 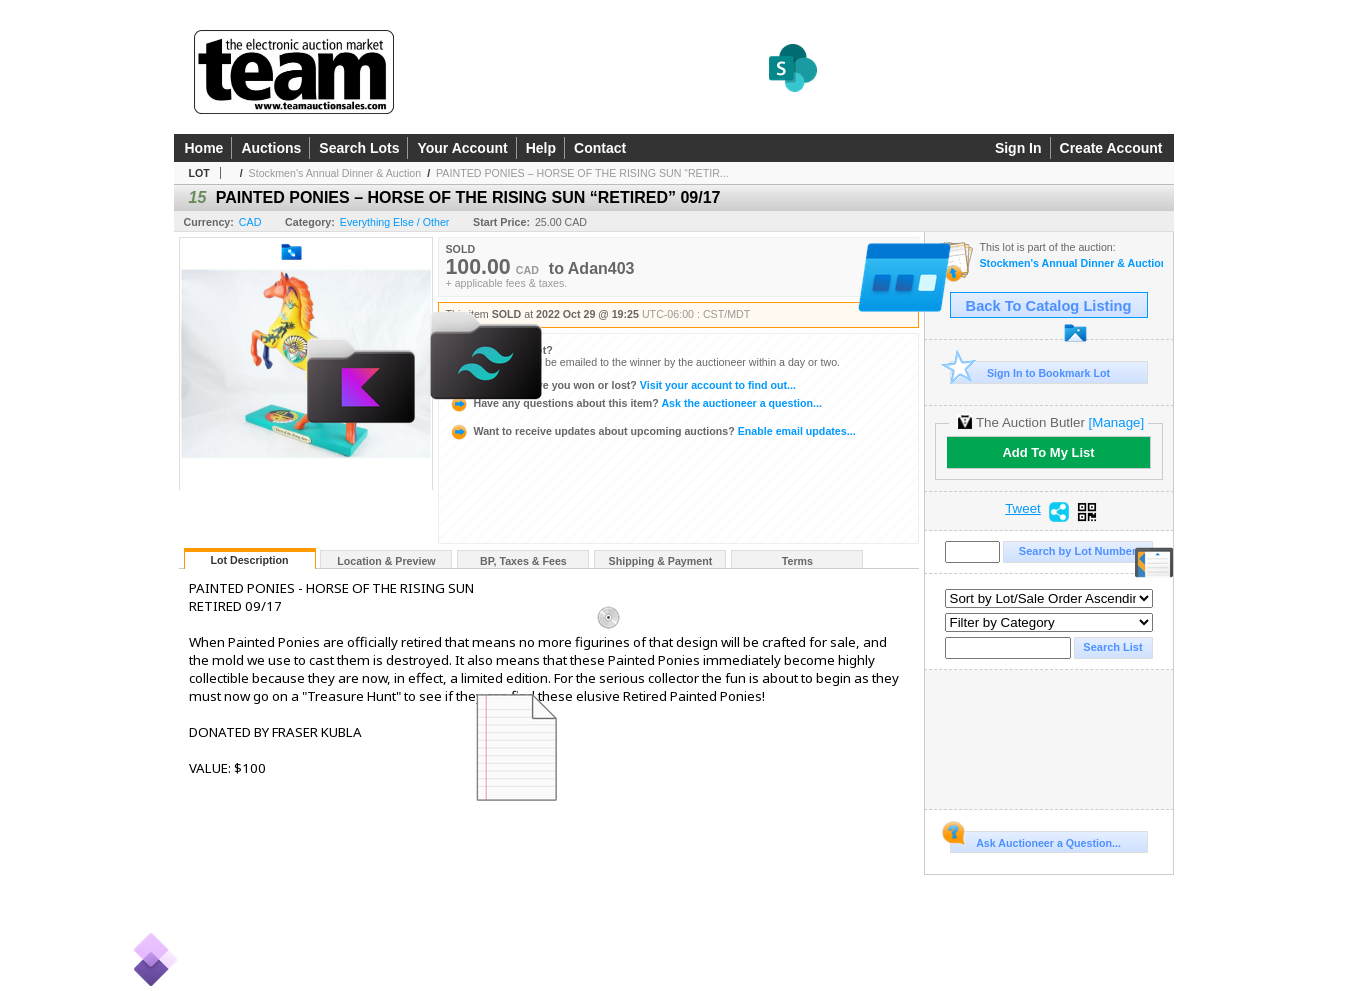 What do you see at coordinates (904, 277) in the screenshot?
I see `launch autoruns system utility` at bounding box center [904, 277].